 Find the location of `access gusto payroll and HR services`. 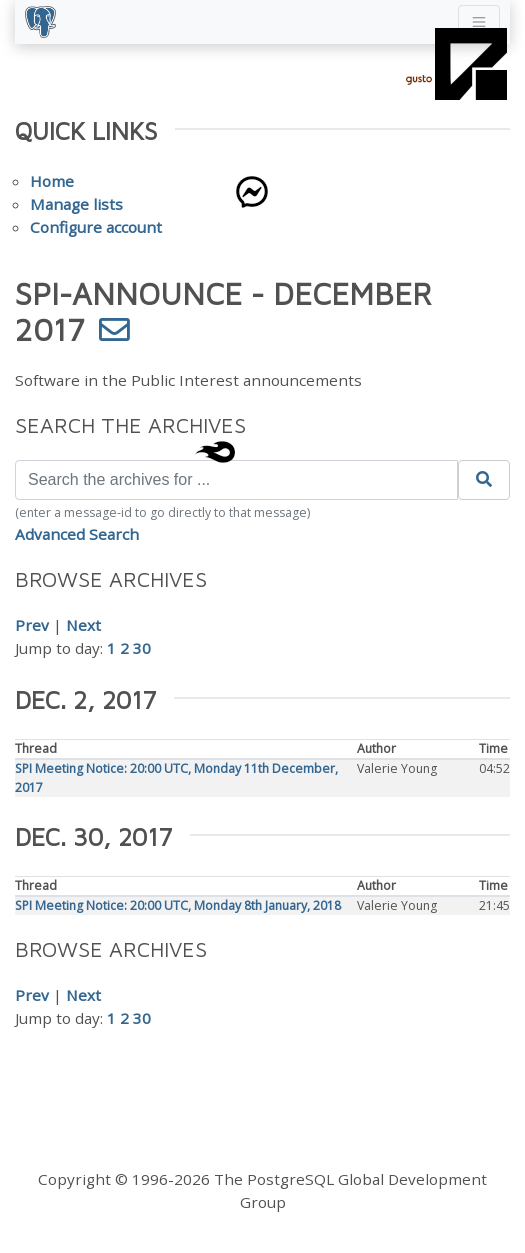

access gusto payroll and HR services is located at coordinates (419, 80).